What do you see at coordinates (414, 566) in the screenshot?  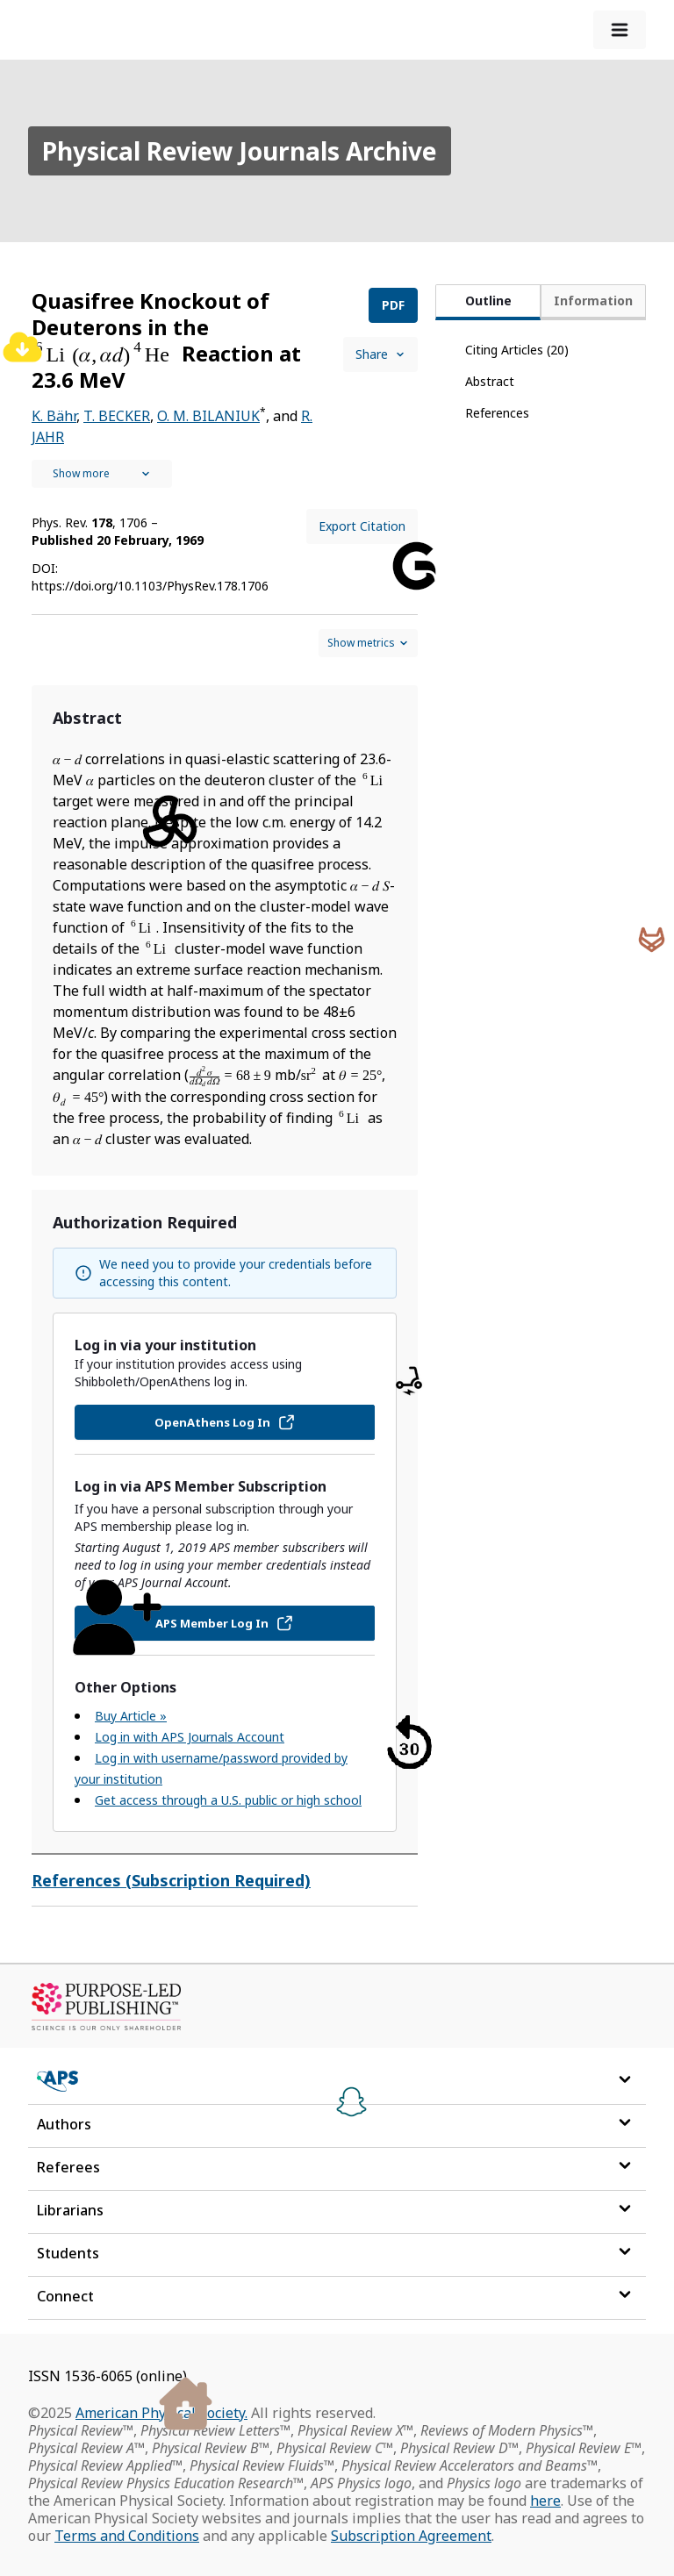 I see `Gofore company logo` at bounding box center [414, 566].